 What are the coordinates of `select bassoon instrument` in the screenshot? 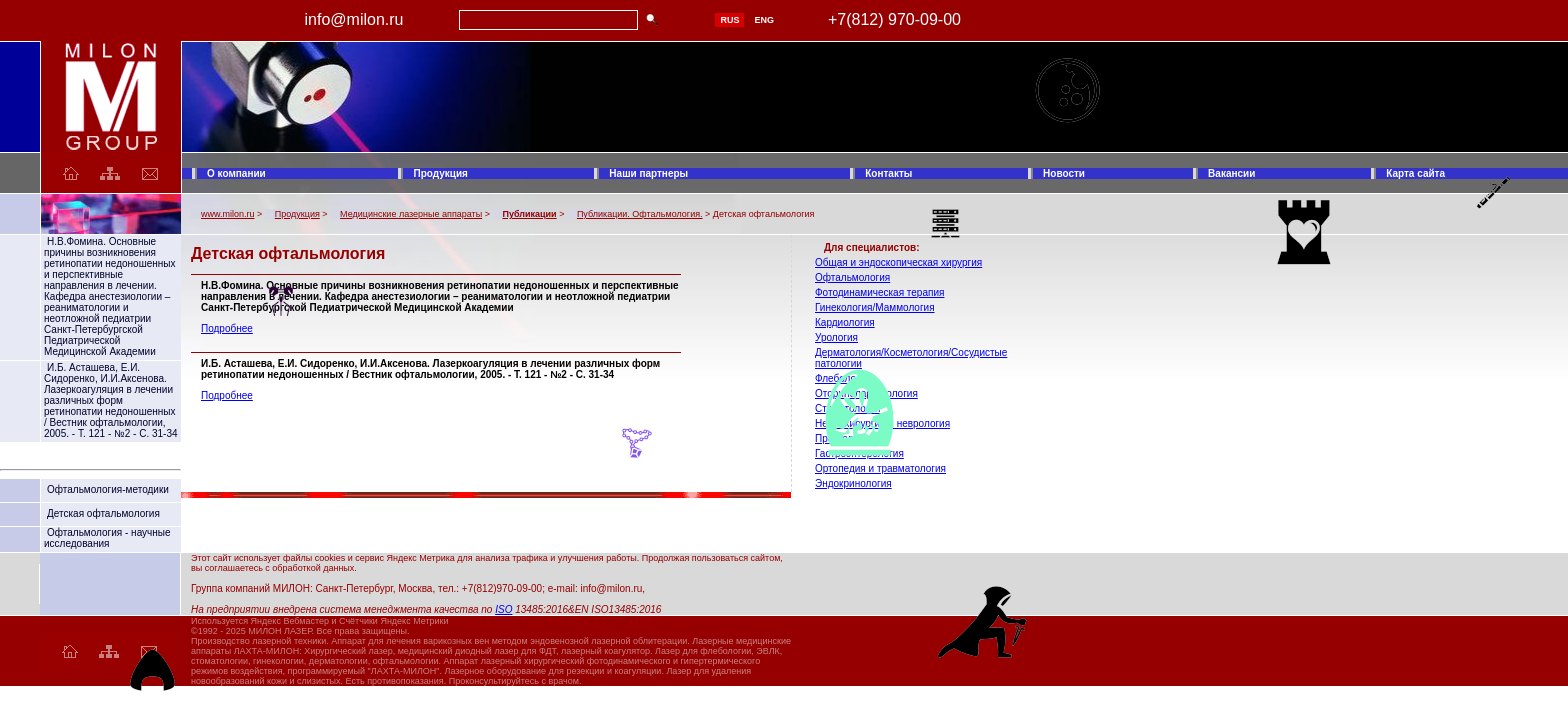 It's located at (1493, 192).